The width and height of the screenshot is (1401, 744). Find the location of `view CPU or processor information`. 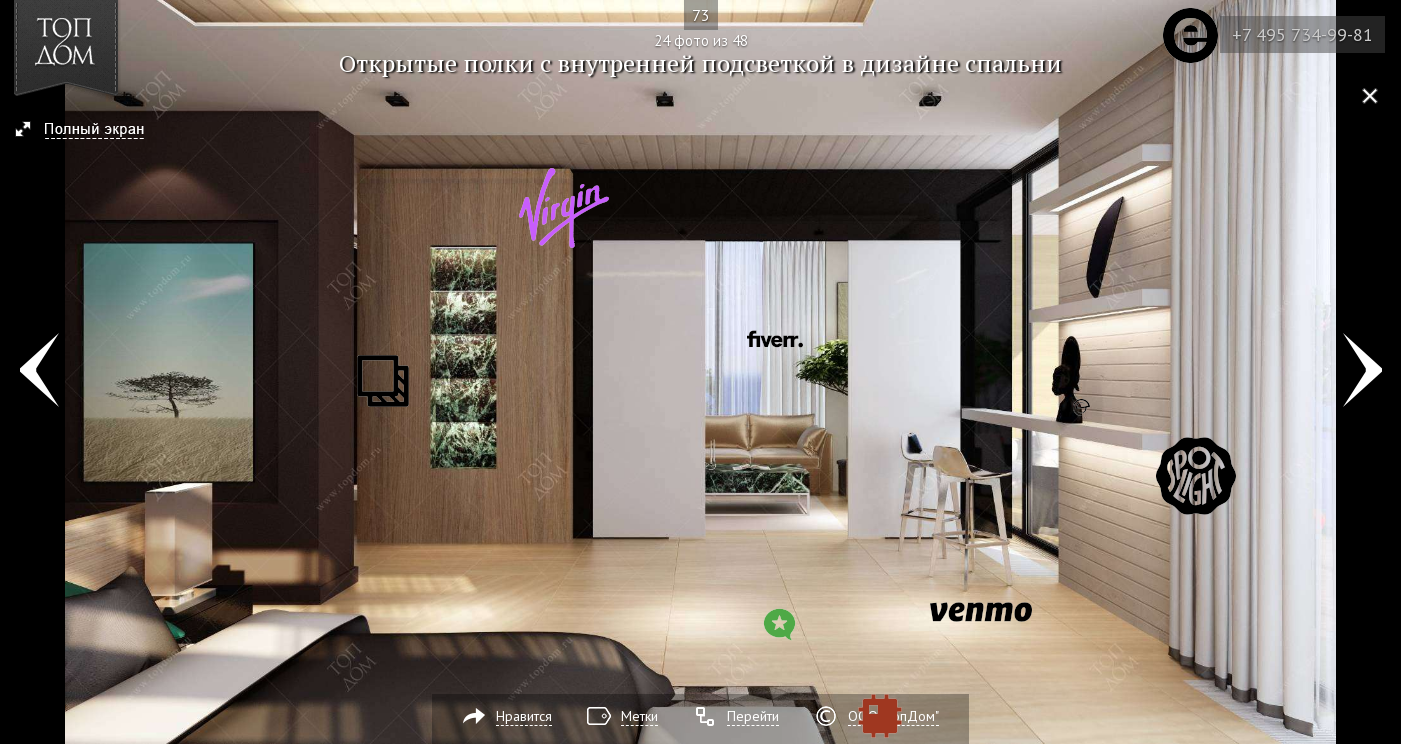

view CPU or processor information is located at coordinates (880, 716).